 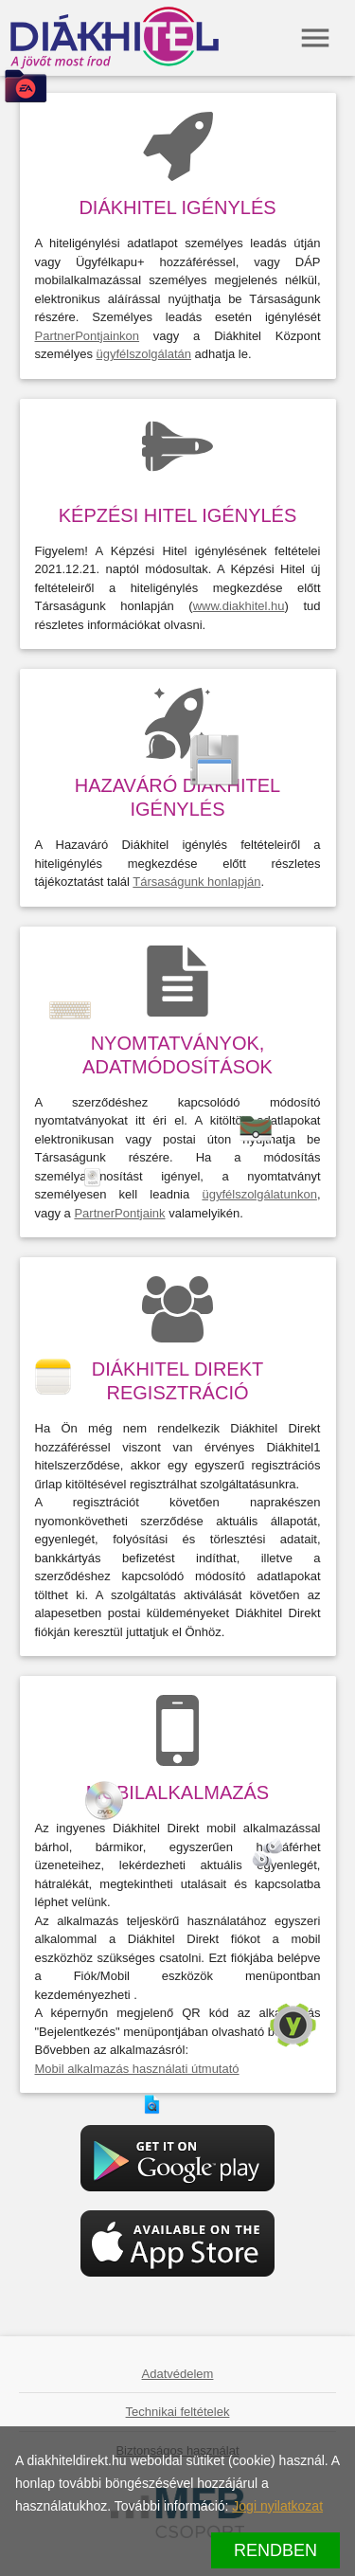 What do you see at coordinates (267, 1852) in the screenshot?
I see `connect beats wireless earbuds via bluetooth` at bounding box center [267, 1852].